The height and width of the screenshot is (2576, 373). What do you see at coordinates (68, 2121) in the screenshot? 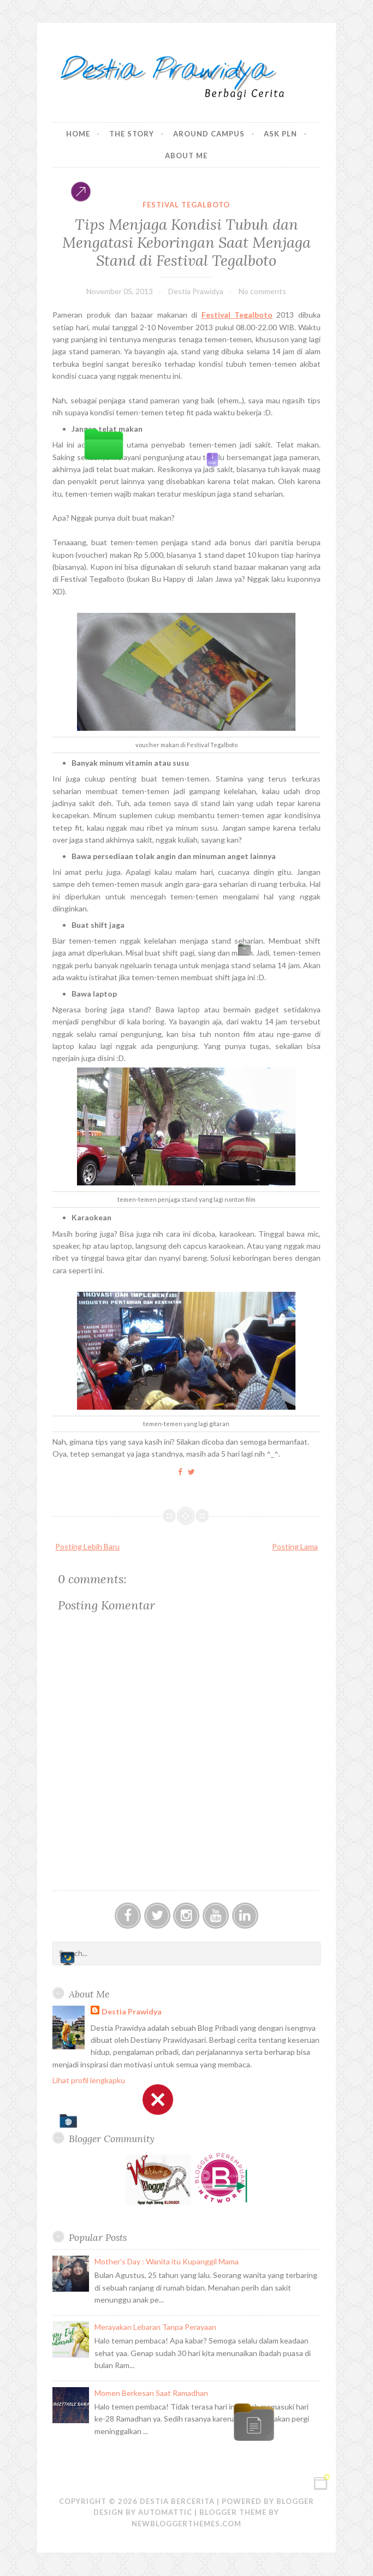
I see `open sketchup project files folder` at bounding box center [68, 2121].